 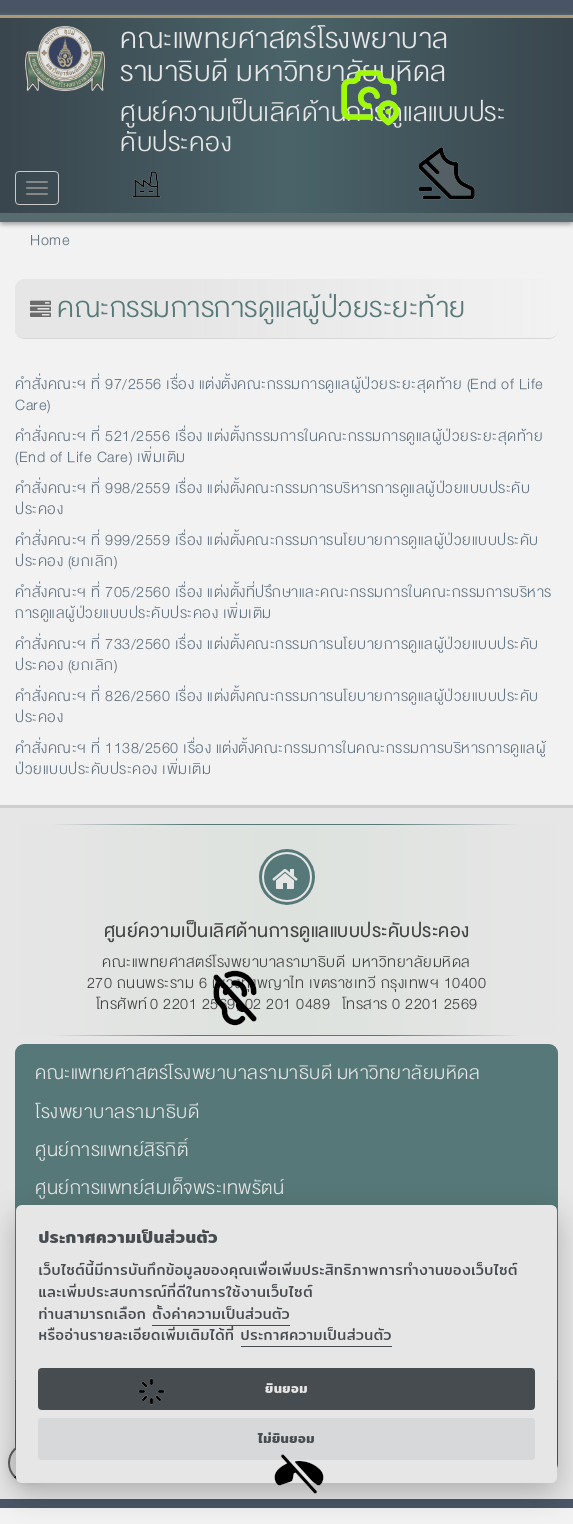 I want to click on start a run or workout activity, so click(x=445, y=176).